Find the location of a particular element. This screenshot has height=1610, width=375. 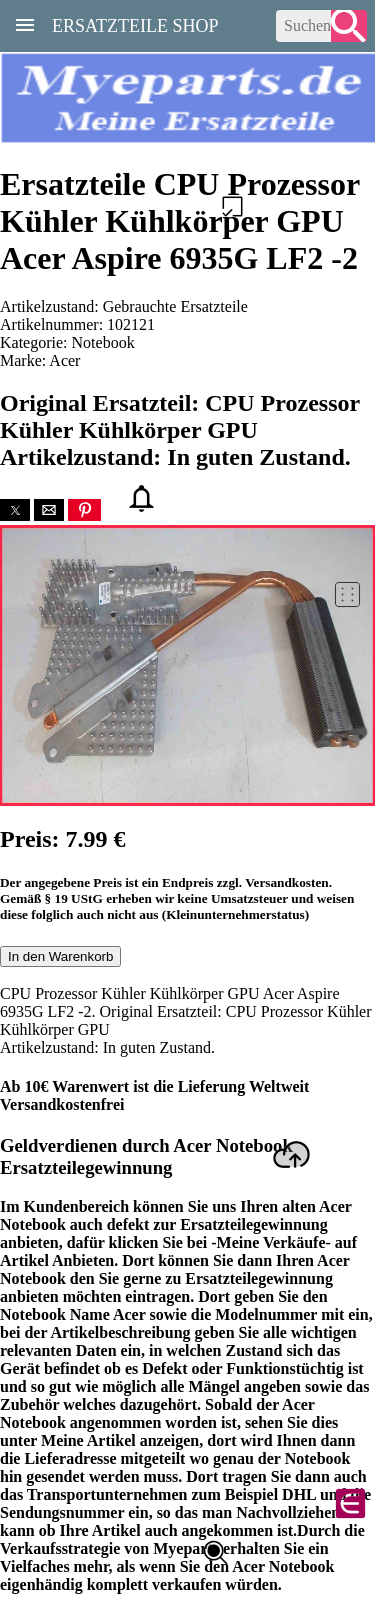

indicates set membership in mathematical notation is located at coordinates (350, 1503).